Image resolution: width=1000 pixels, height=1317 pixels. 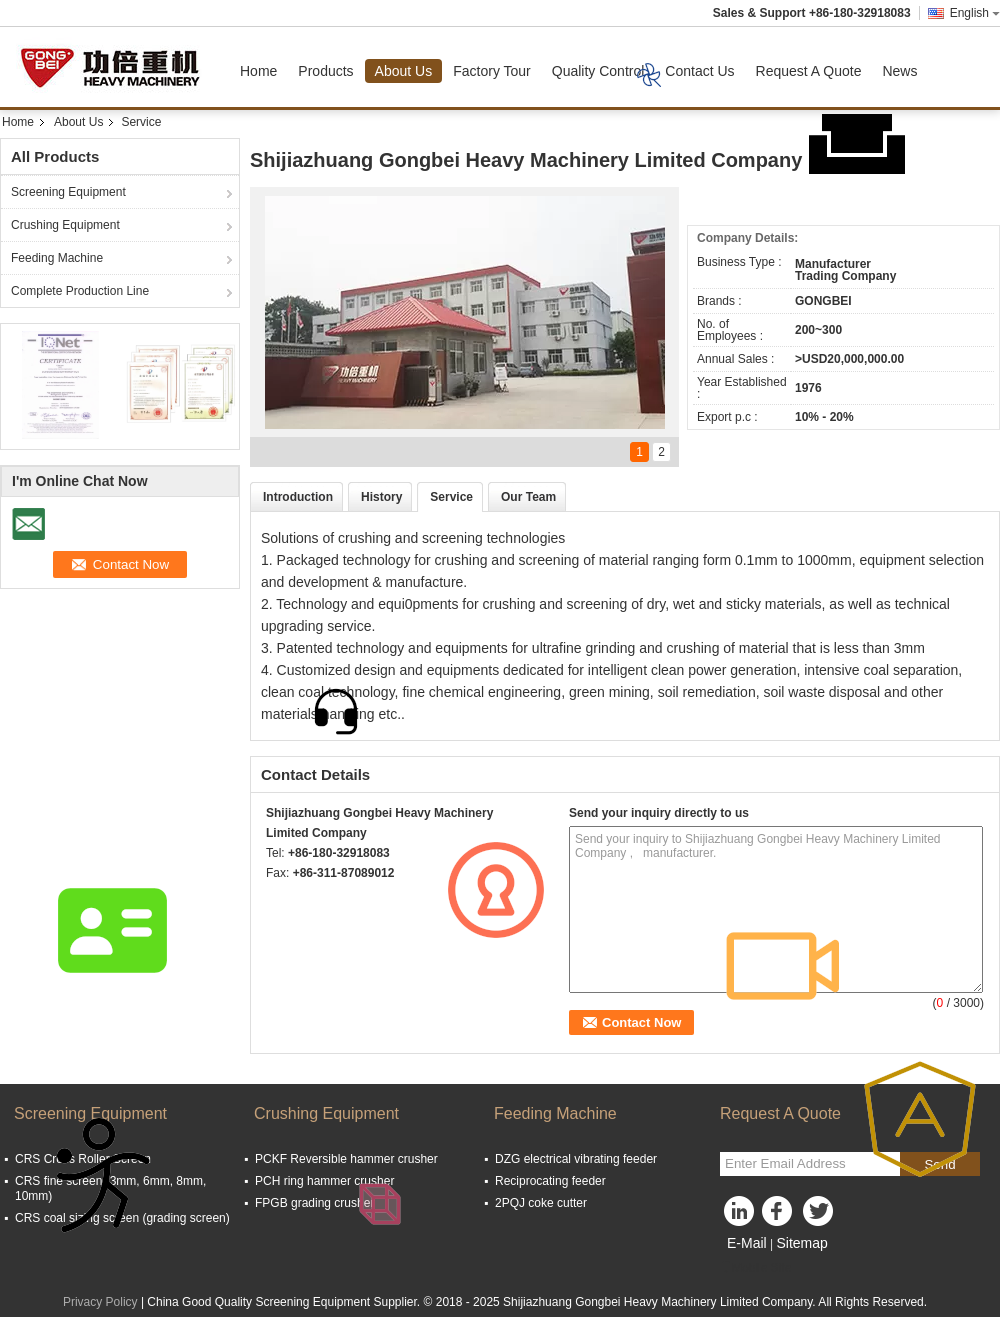 I want to click on indicates a playful or fun feature, so click(x=649, y=75).